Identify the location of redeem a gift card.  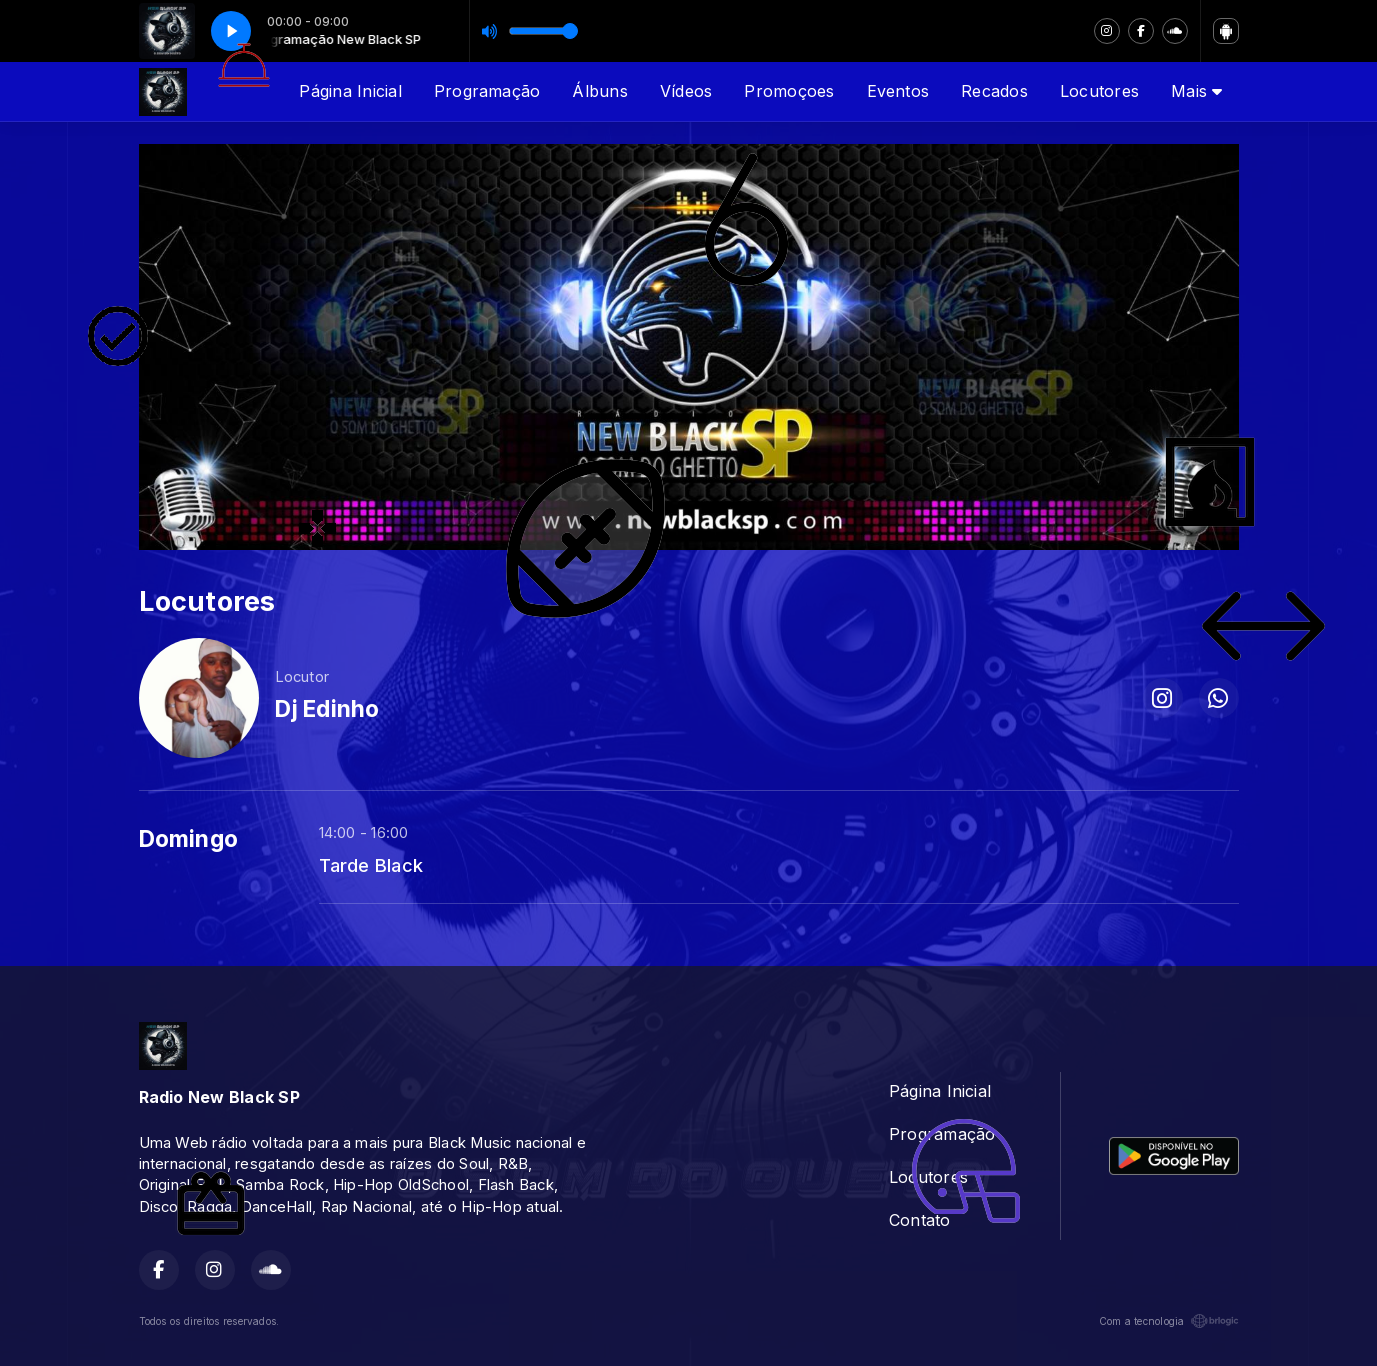
(211, 1205).